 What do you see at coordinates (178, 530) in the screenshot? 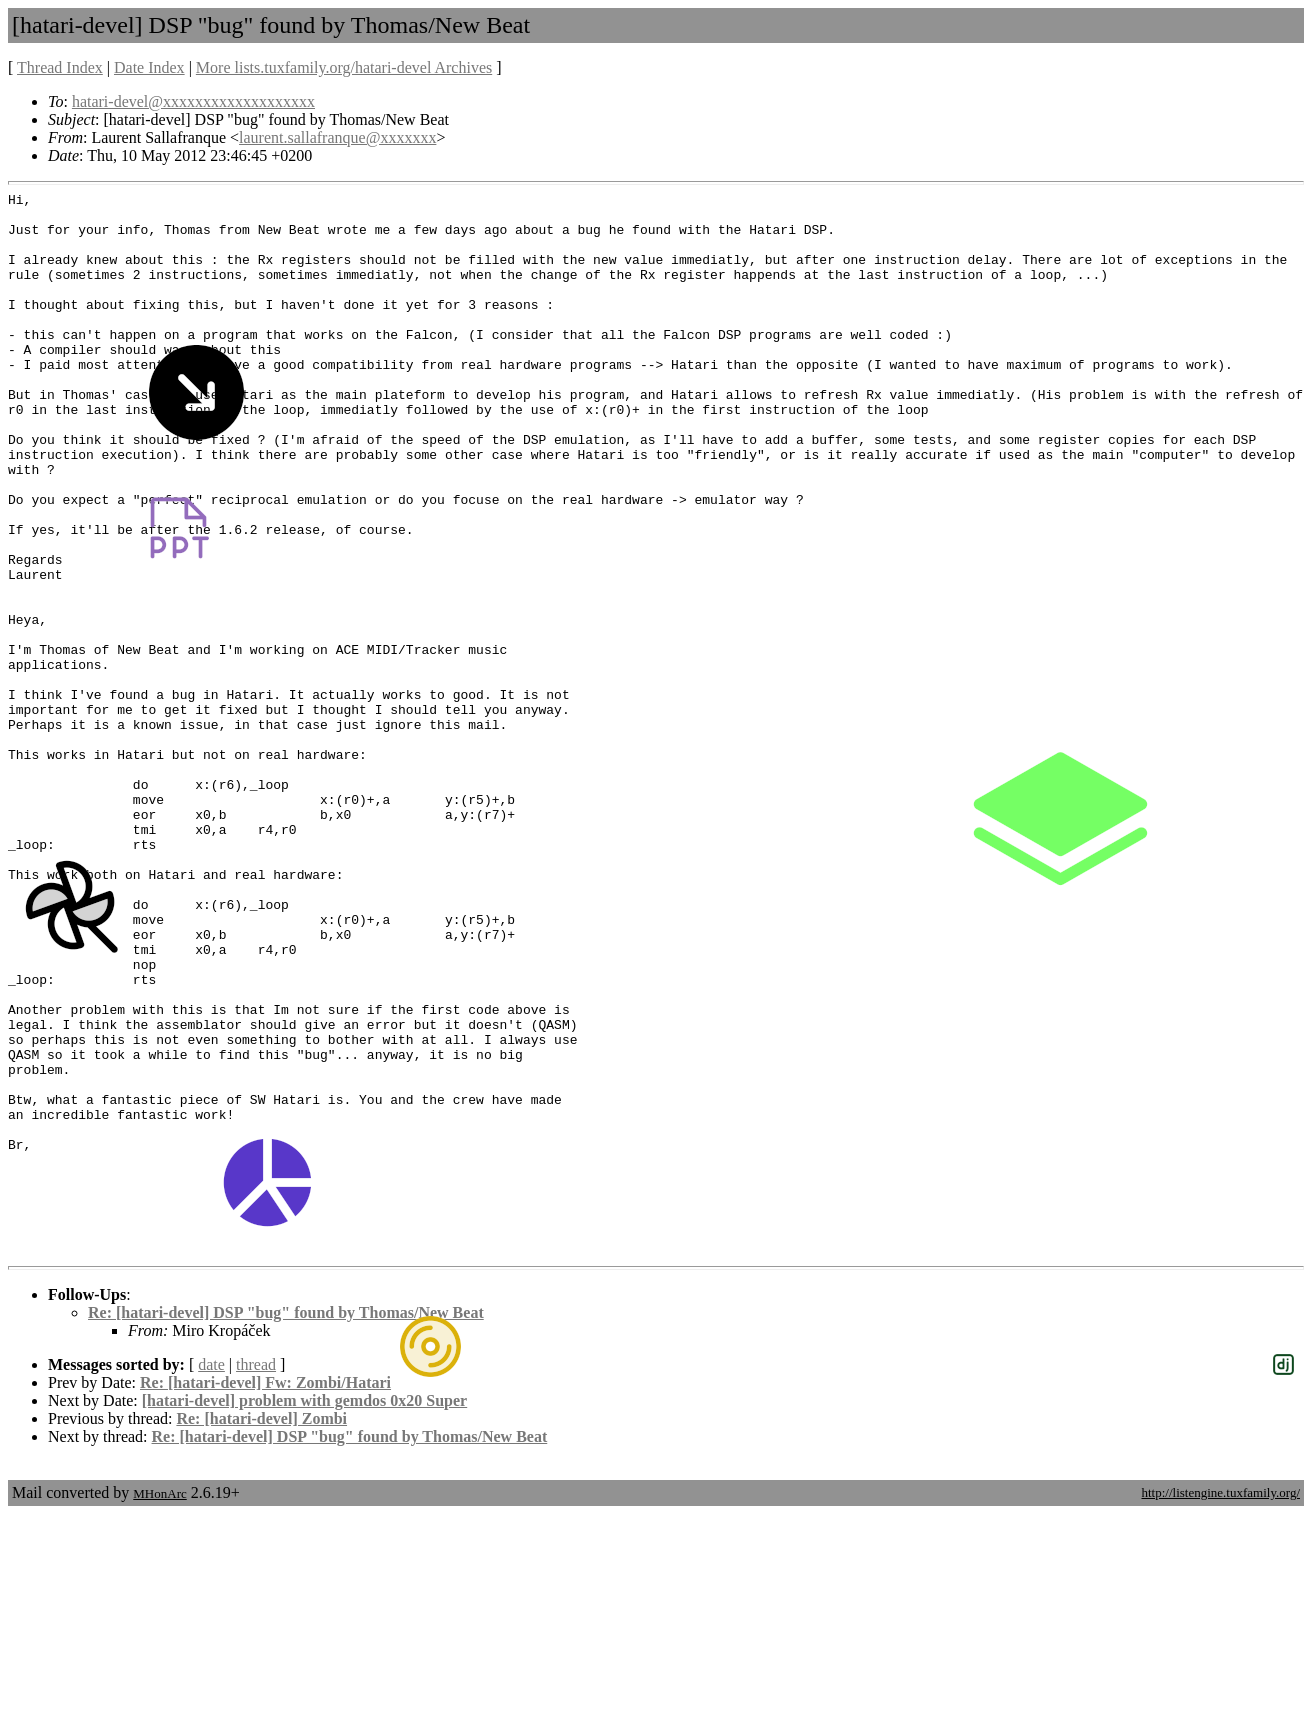
I see `open a PowerPoint presentation file` at bounding box center [178, 530].